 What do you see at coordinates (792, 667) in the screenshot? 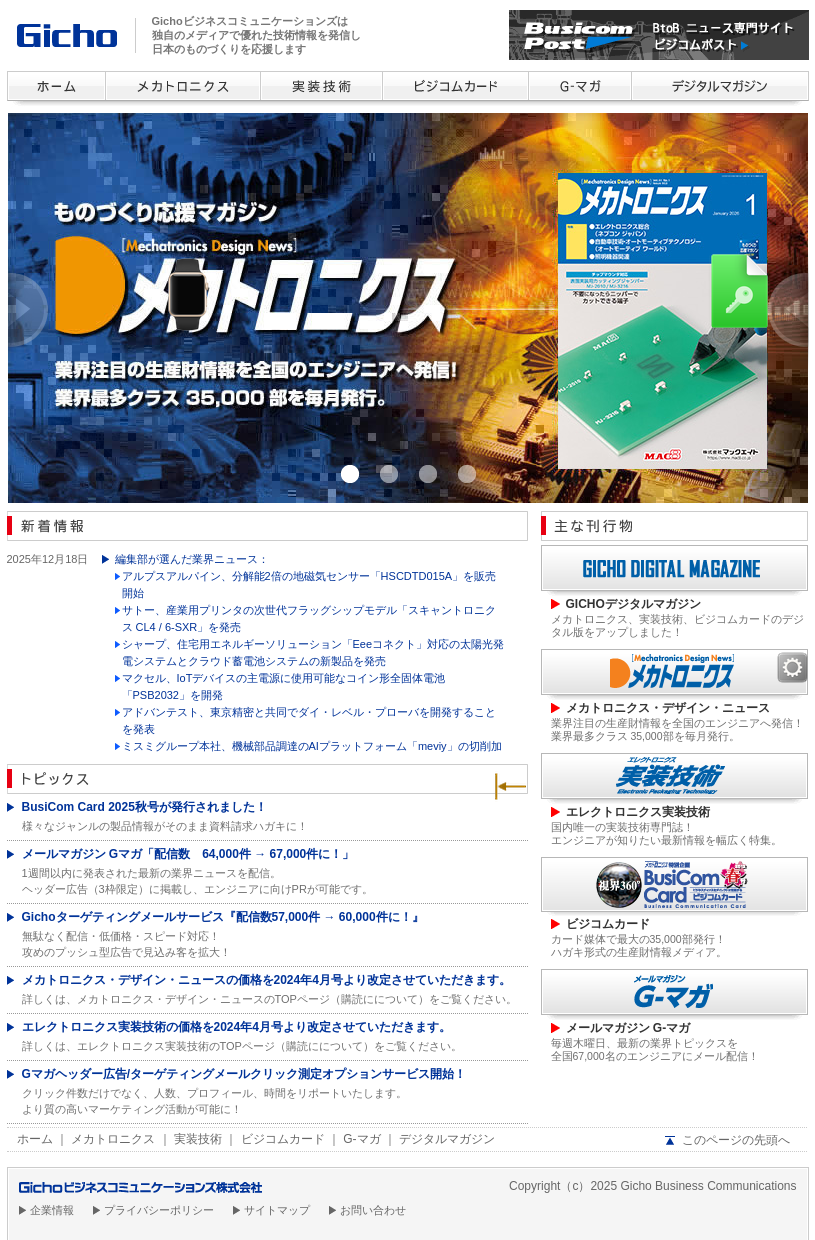
I see `executable application file` at bounding box center [792, 667].